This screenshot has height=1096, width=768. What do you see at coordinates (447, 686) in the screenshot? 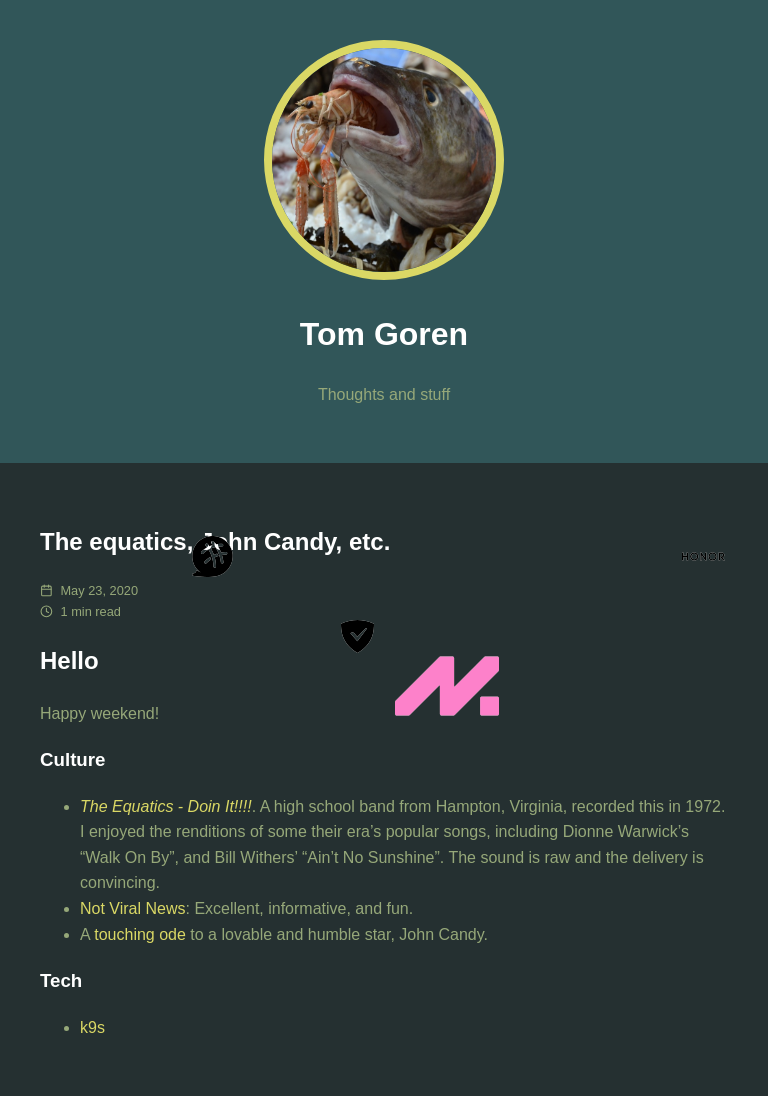
I see `meizu brand logo` at bounding box center [447, 686].